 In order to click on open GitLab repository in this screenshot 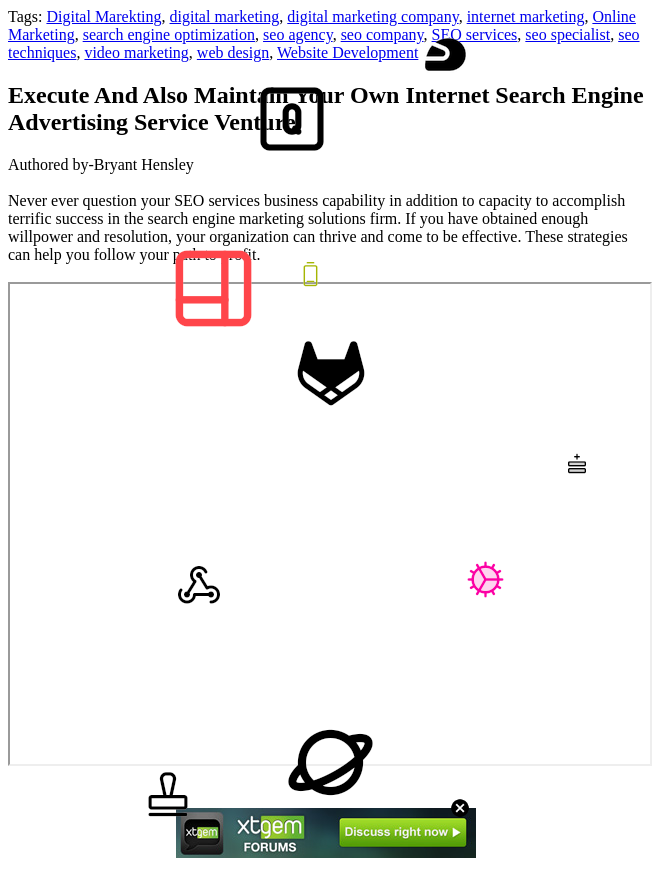, I will do `click(331, 372)`.